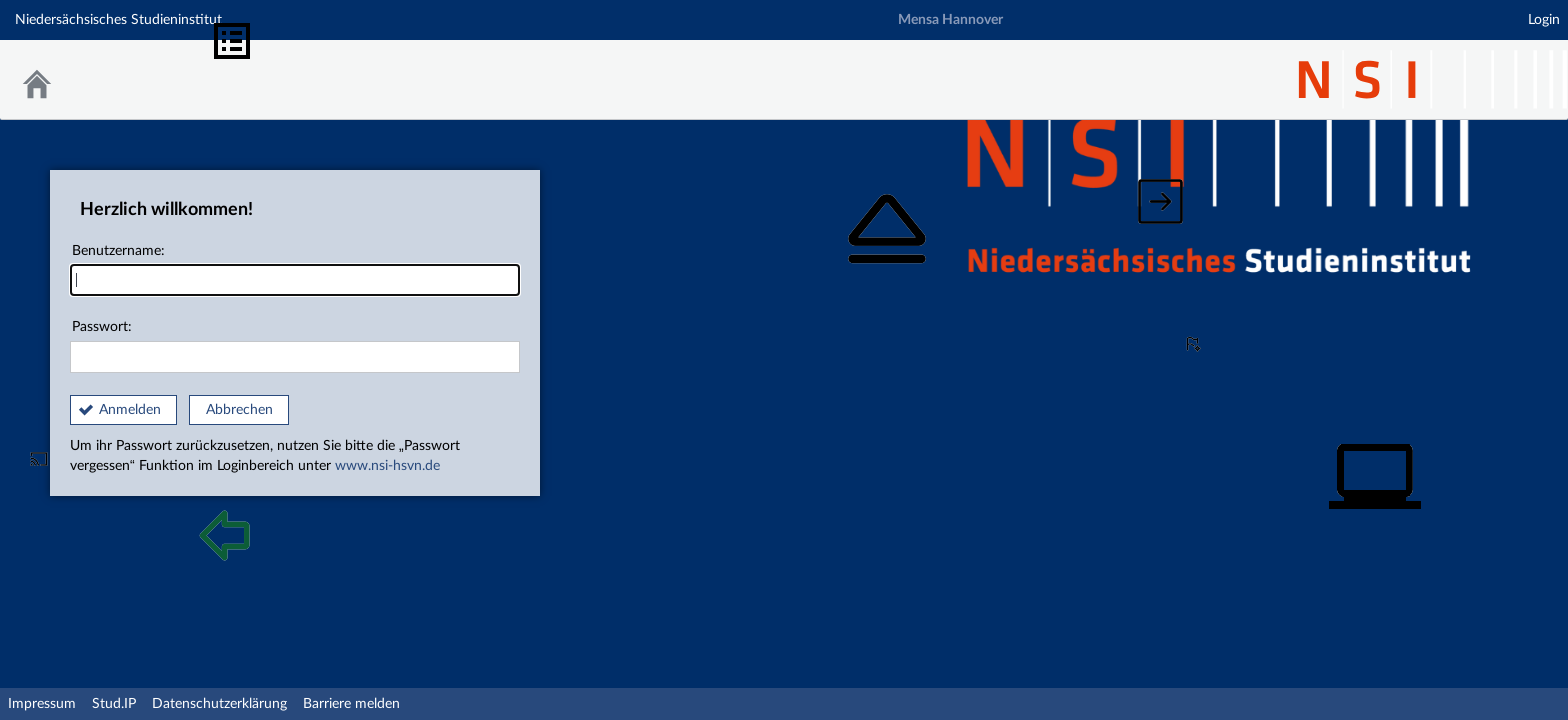  Describe the element at coordinates (232, 41) in the screenshot. I see `view a detailed list or checklist` at that location.